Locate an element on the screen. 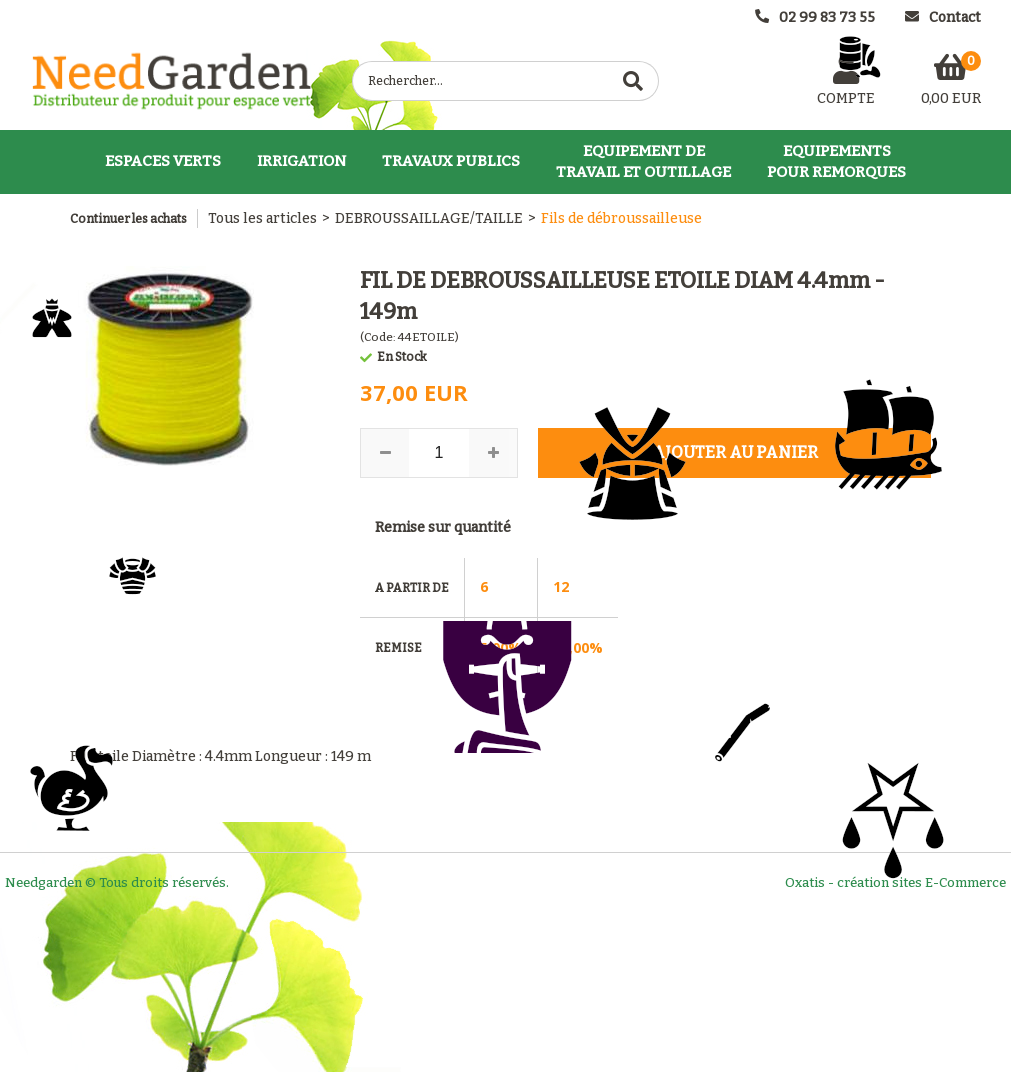 Image resolution: width=1011 pixels, height=1072 pixels. select samurai or warrior character class is located at coordinates (632, 463).